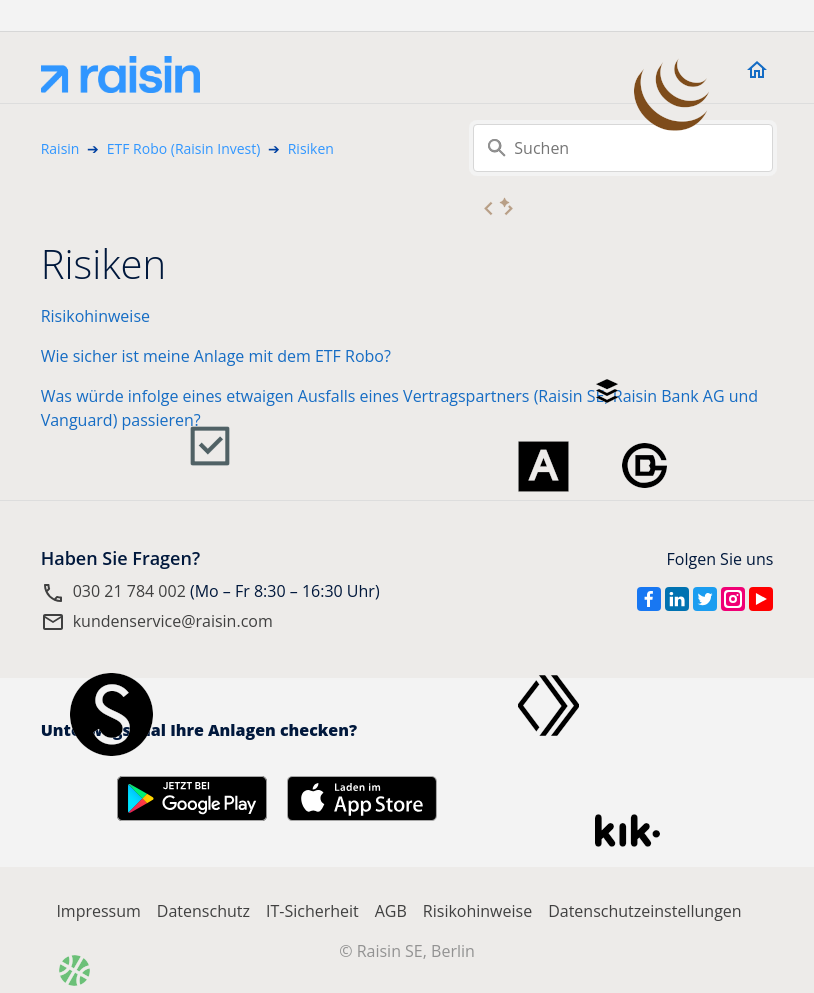  Describe the element at coordinates (74, 970) in the screenshot. I see `access sports scores and updates` at that location.